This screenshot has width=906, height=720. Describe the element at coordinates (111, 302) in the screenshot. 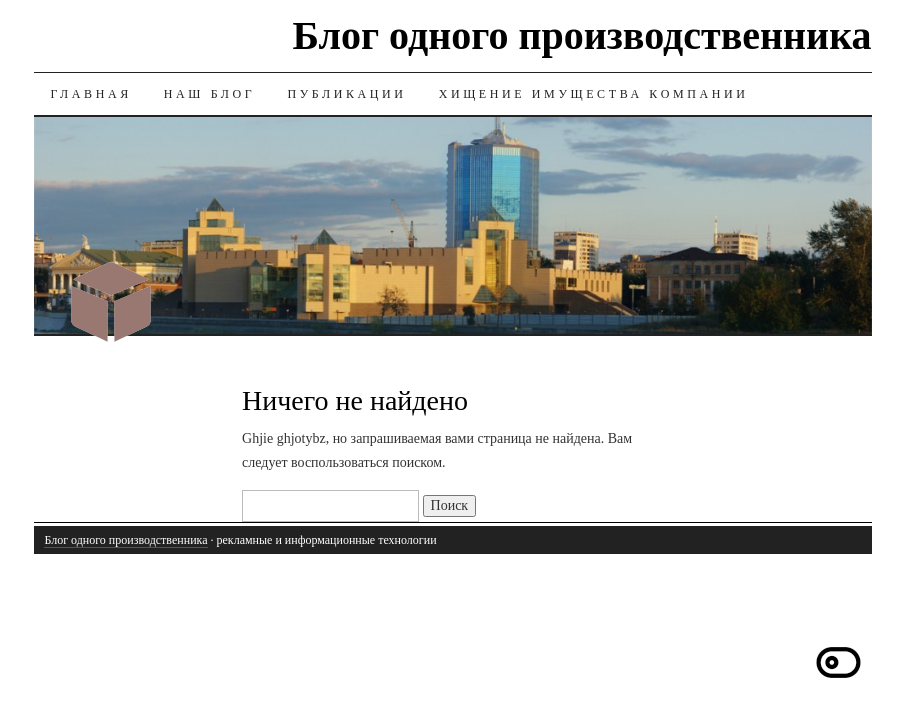

I see `view 3D model or object` at that location.